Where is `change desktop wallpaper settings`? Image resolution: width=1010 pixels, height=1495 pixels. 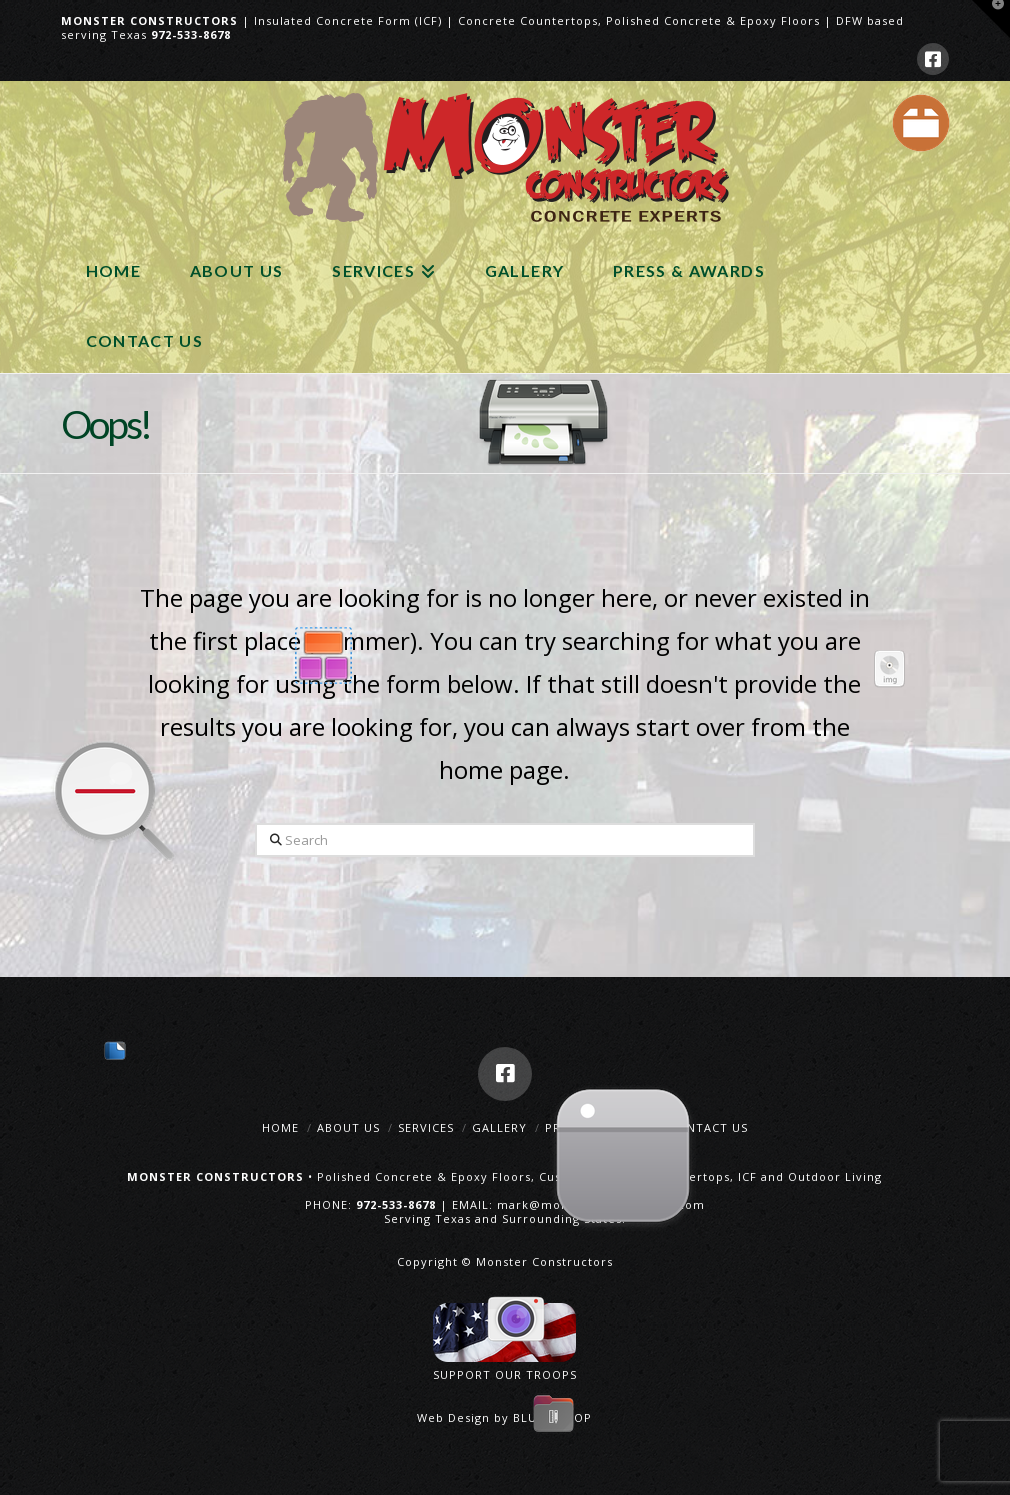
change desktop wallpaper settings is located at coordinates (115, 1050).